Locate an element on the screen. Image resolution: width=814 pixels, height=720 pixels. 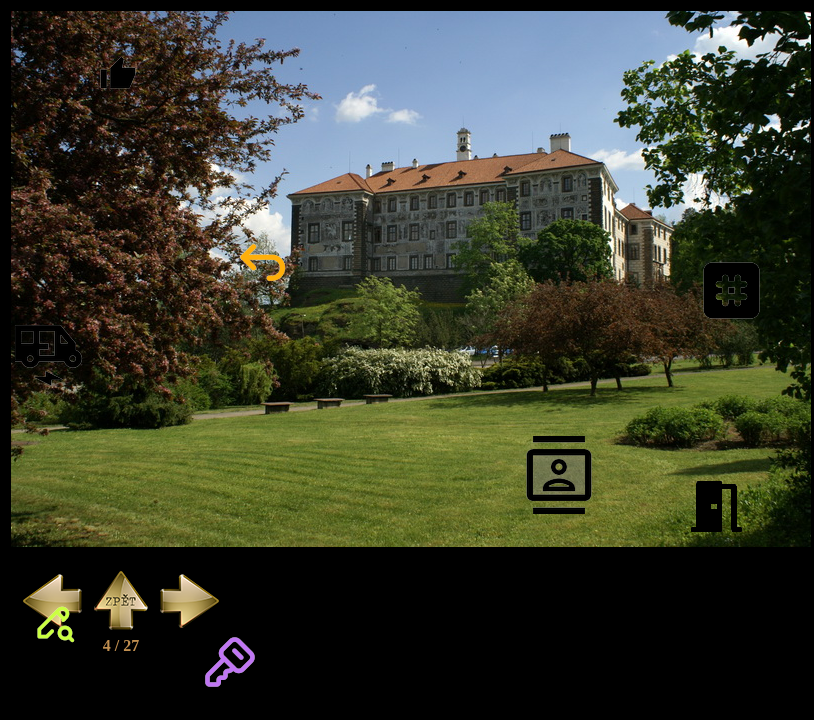
access security or authentication settings is located at coordinates (230, 662).